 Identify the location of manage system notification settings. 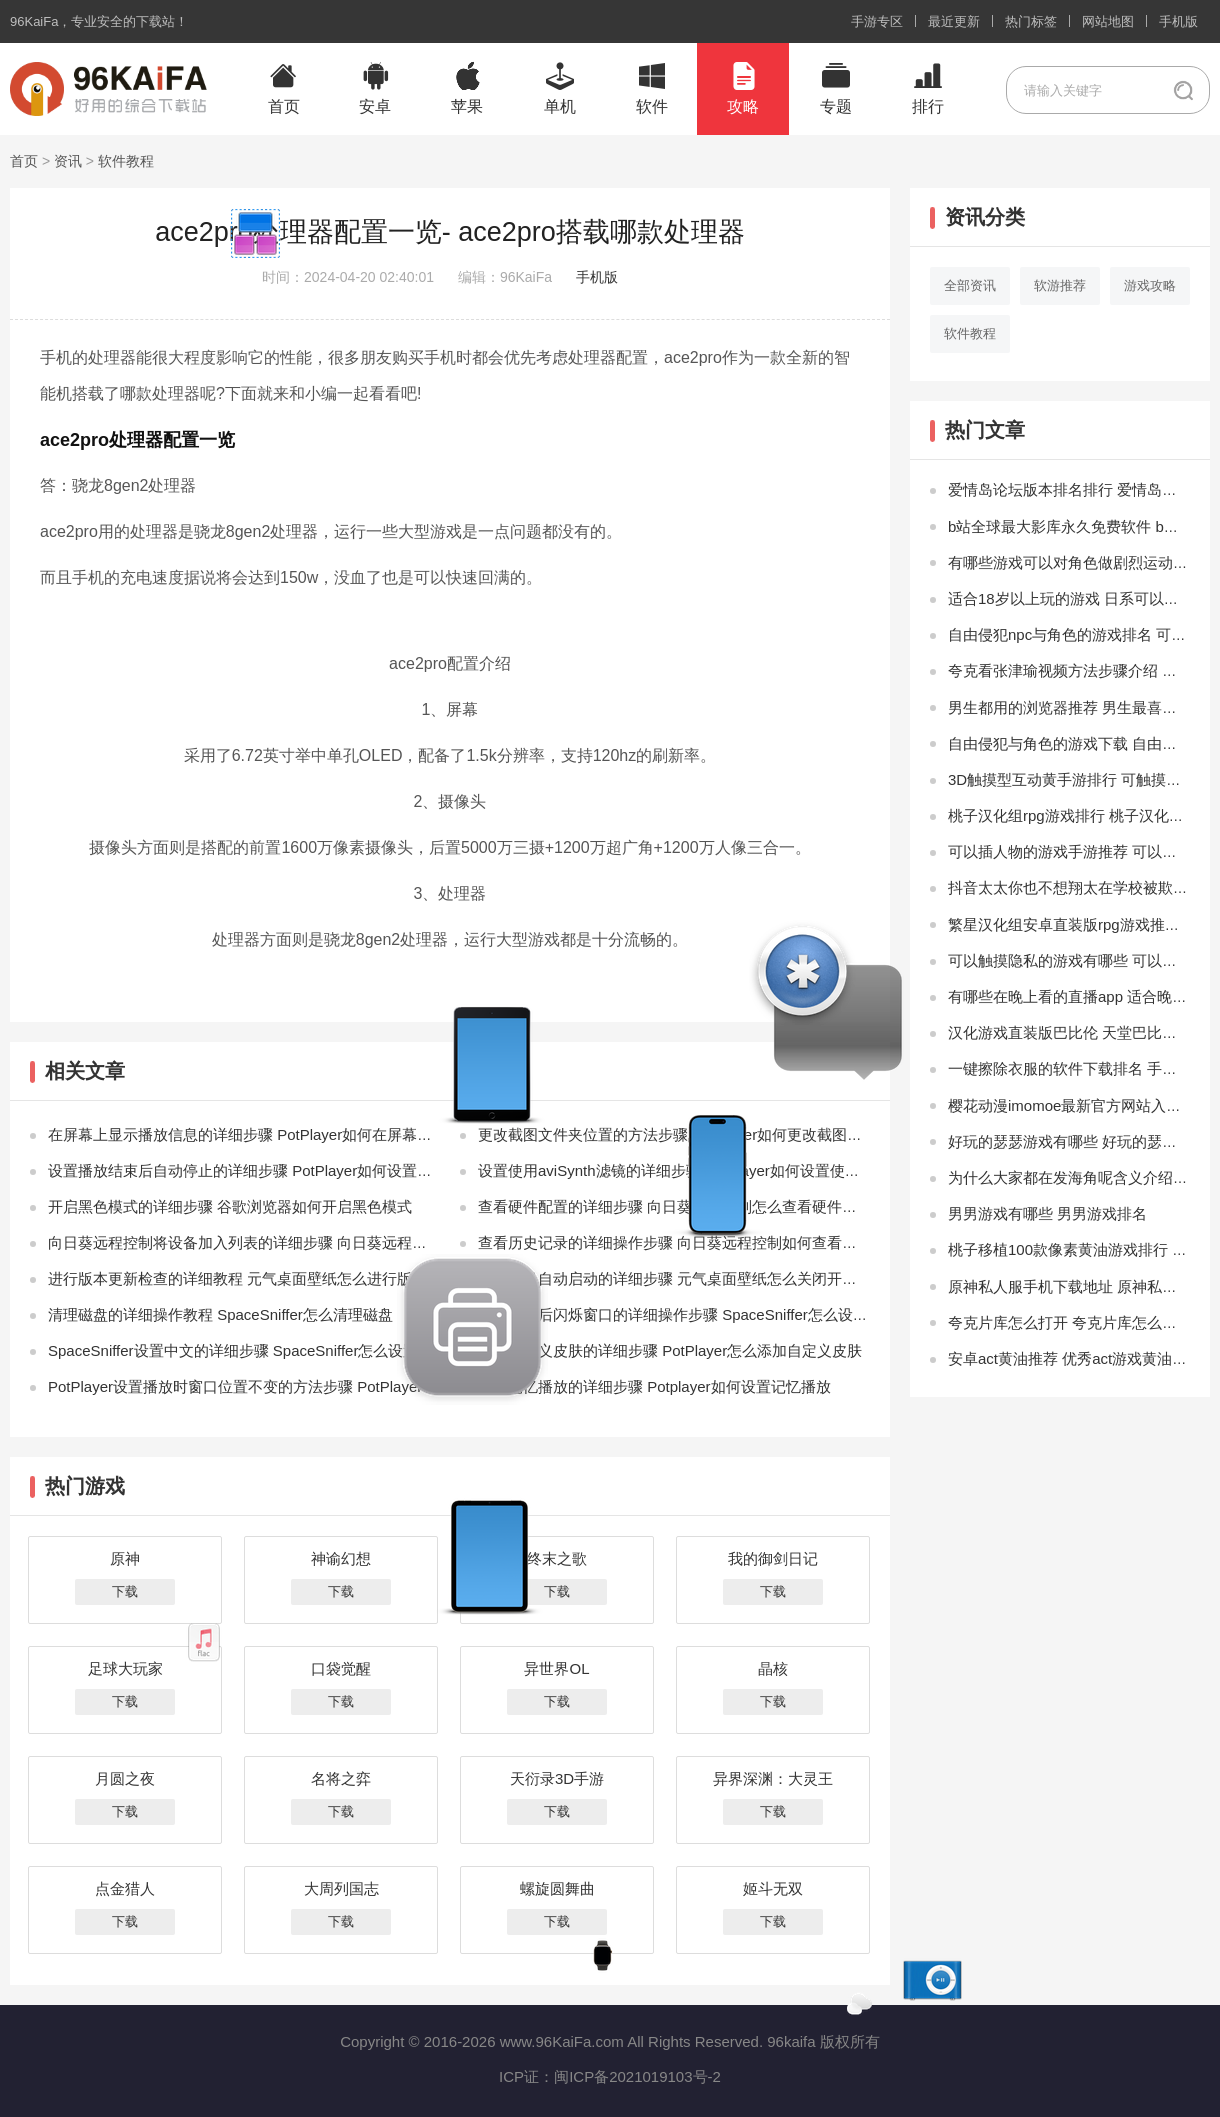
(831, 999).